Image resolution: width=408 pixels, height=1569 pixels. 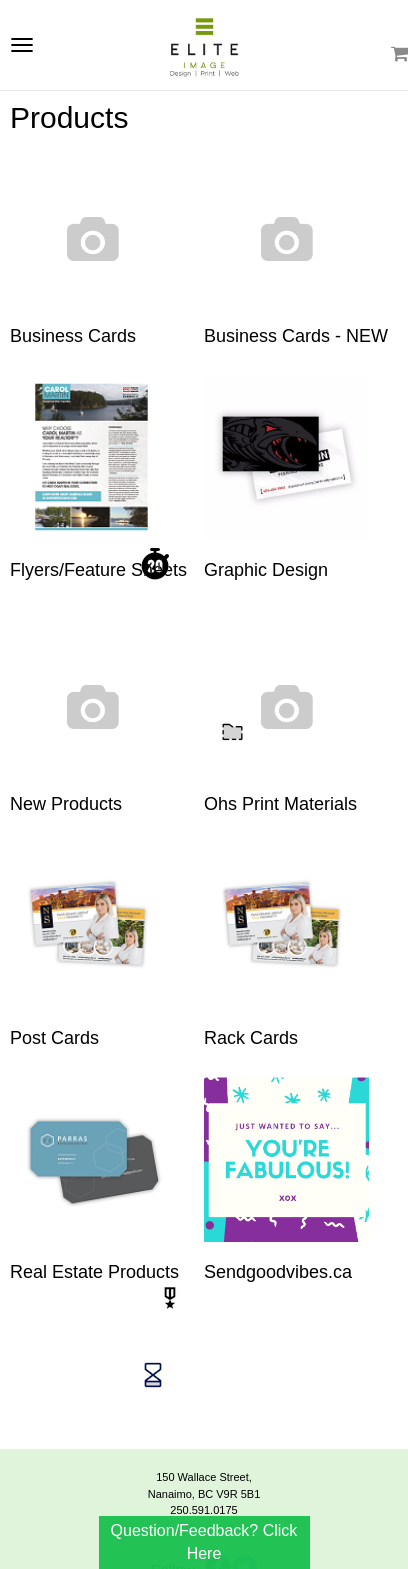 What do you see at coordinates (153, 1375) in the screenshot?
I see `indicates time is running low` at bounding box center [153, 1375].